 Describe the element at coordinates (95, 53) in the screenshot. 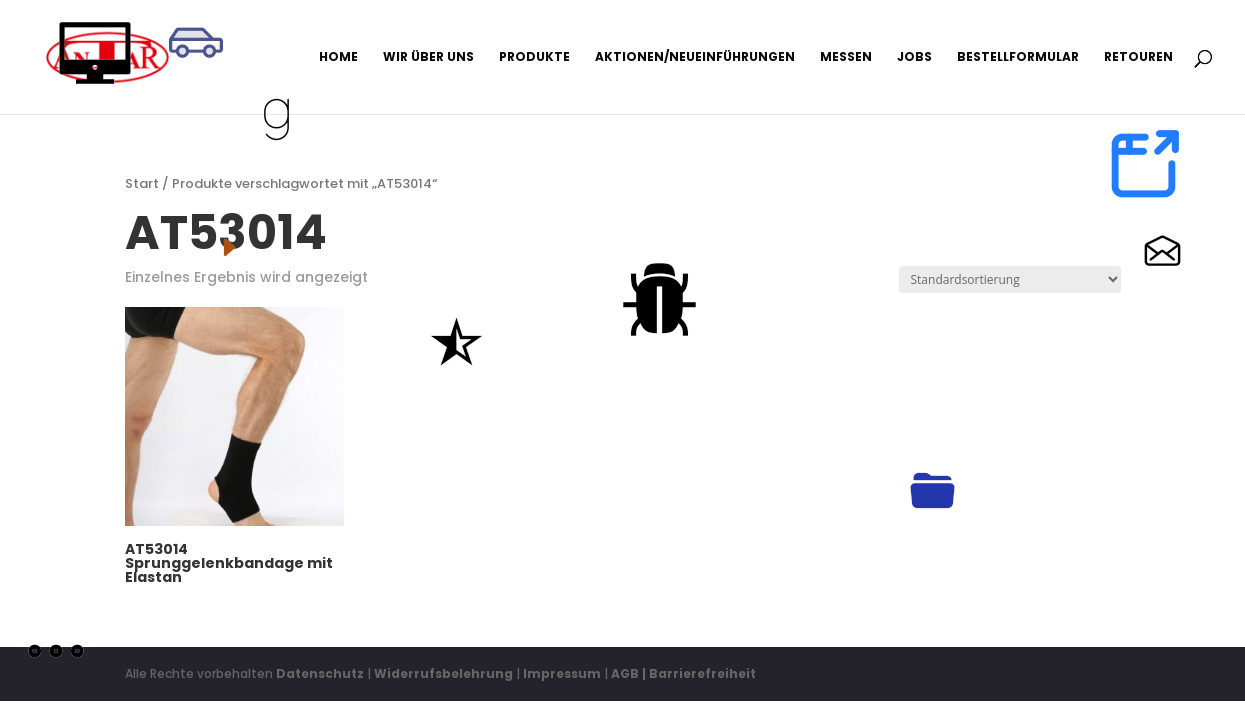

I see `switch to desktop view` at that location.